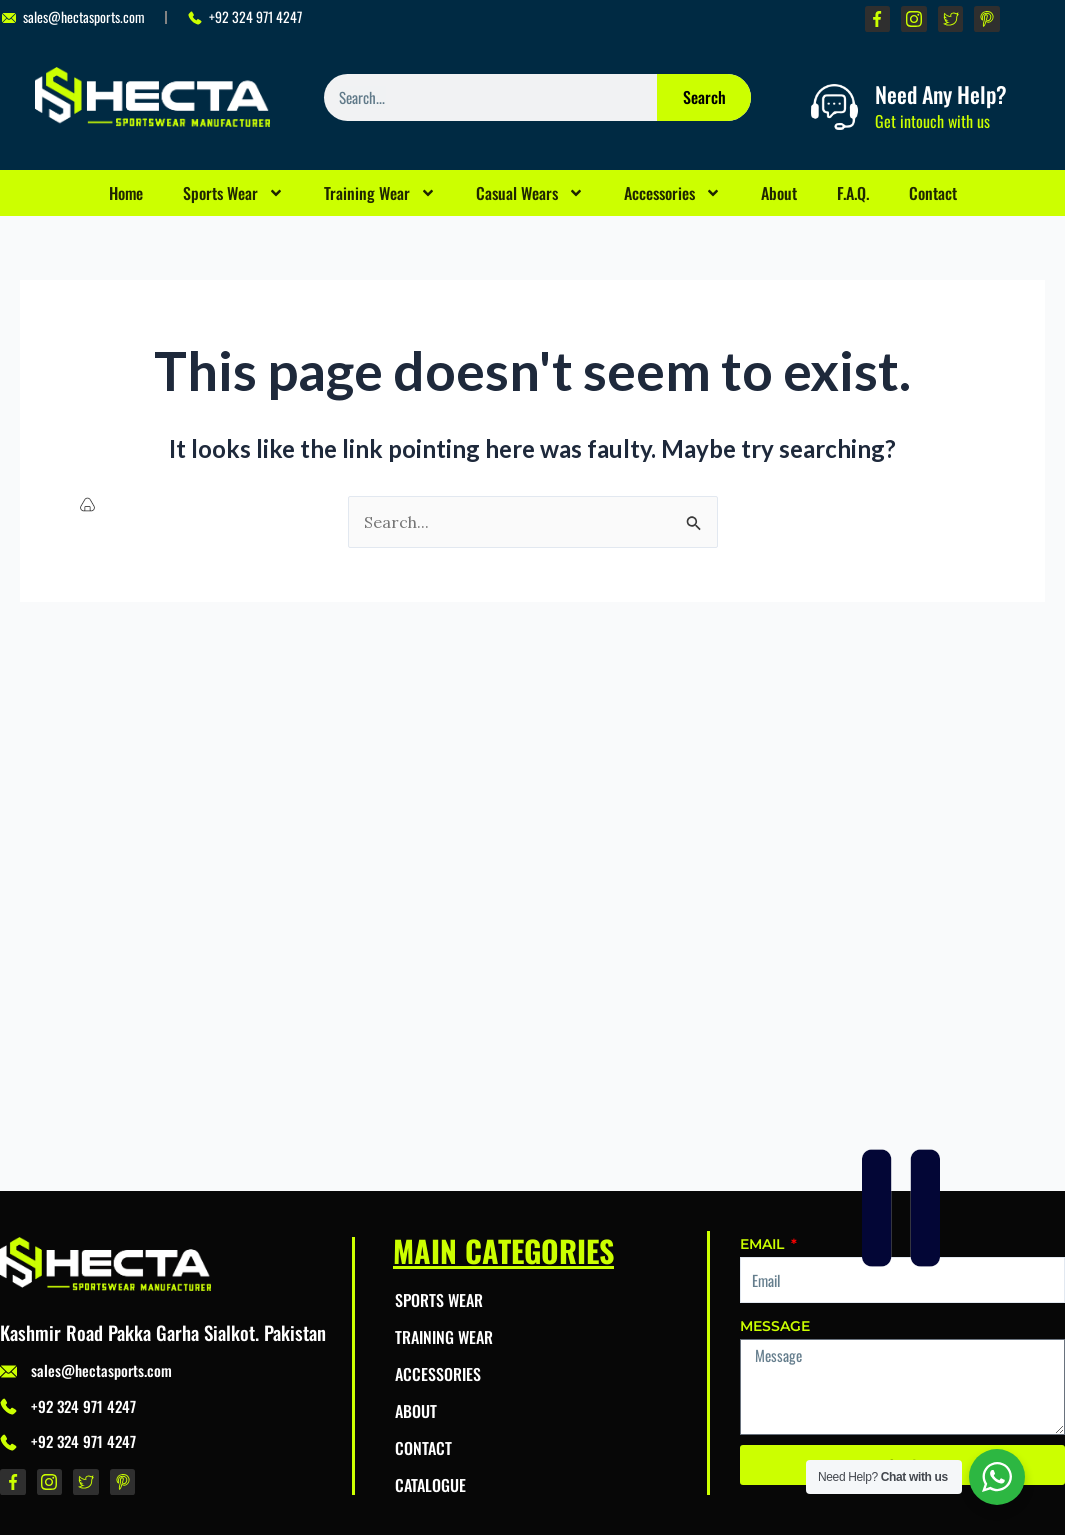 The image size is (1065, 1535). Describe the element at coordinates (901, 1208) in the screenshot. I see `pause media playback` at that location.